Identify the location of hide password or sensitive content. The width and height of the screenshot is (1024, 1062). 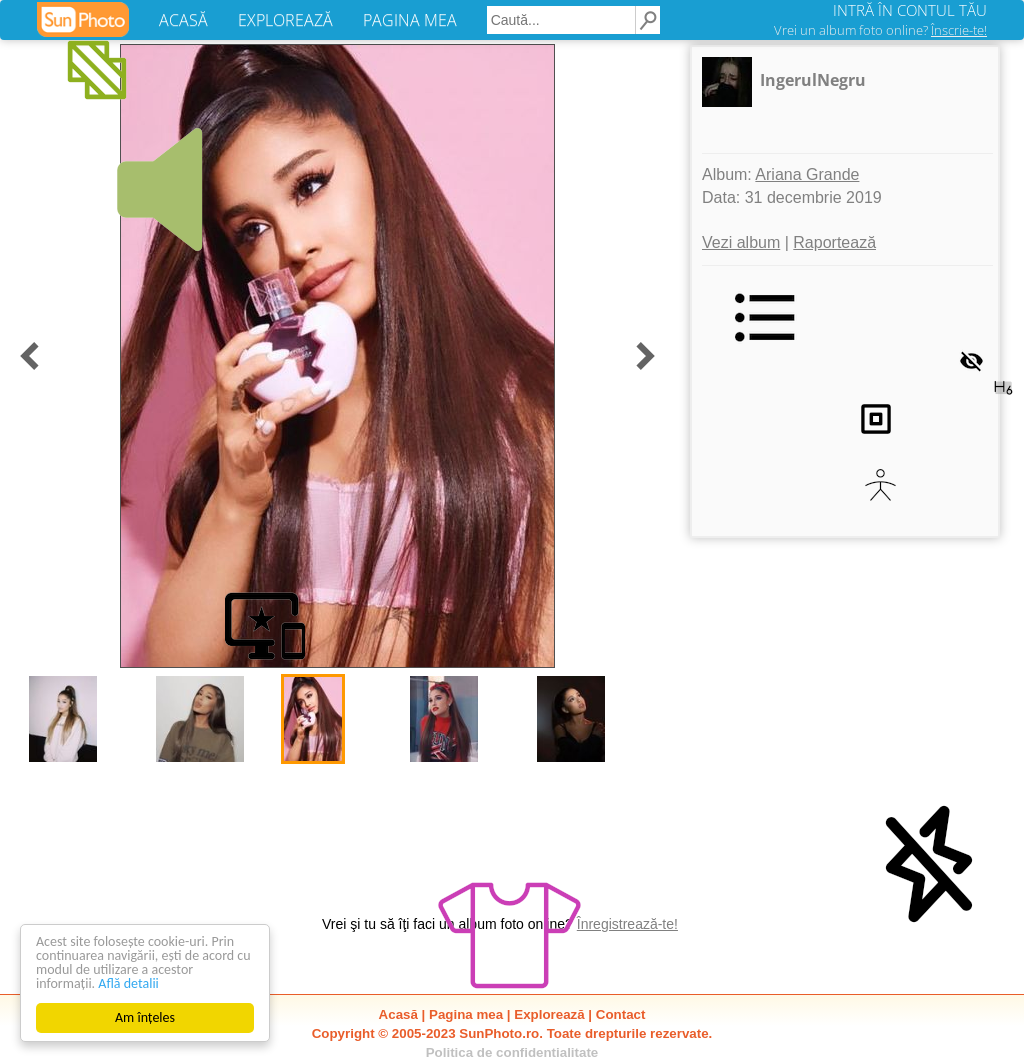
(971, 361).